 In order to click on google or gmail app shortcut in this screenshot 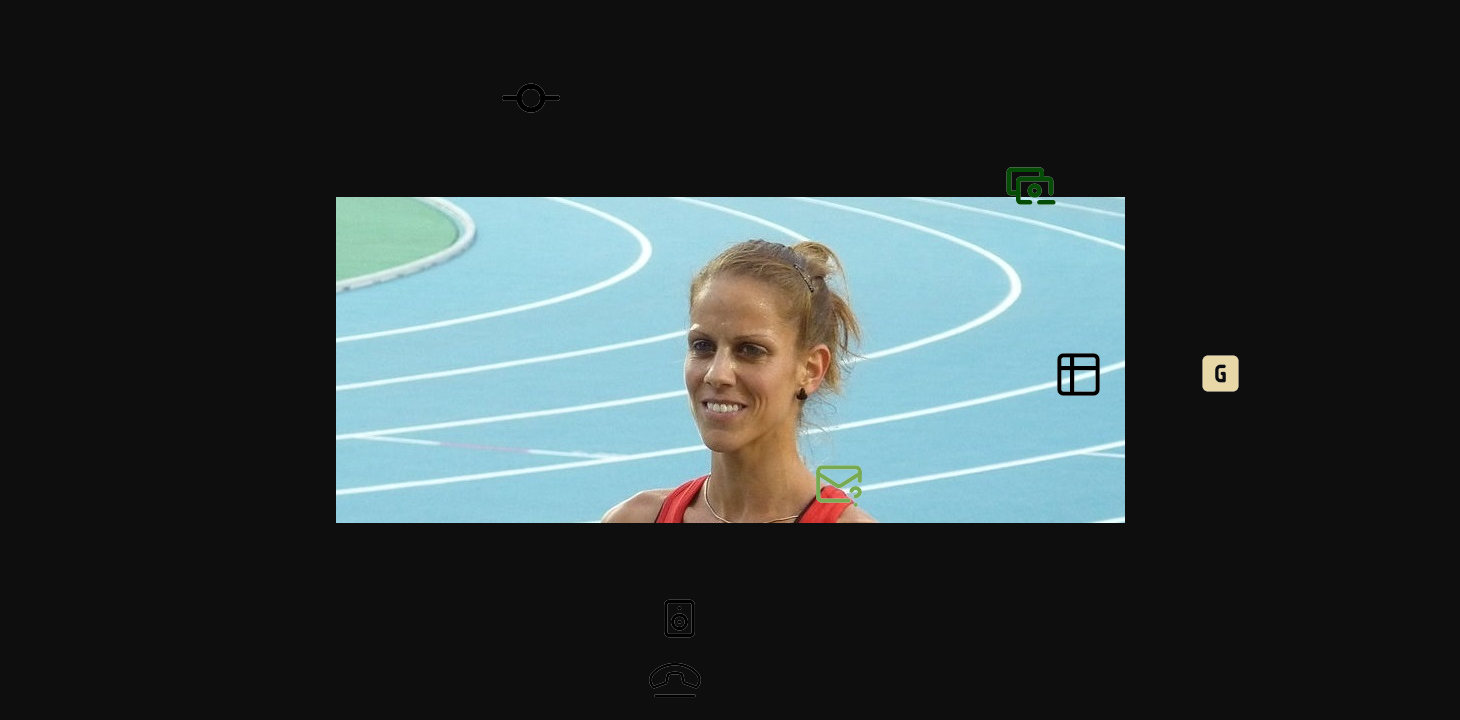, I will do `click(1220, 373)`.